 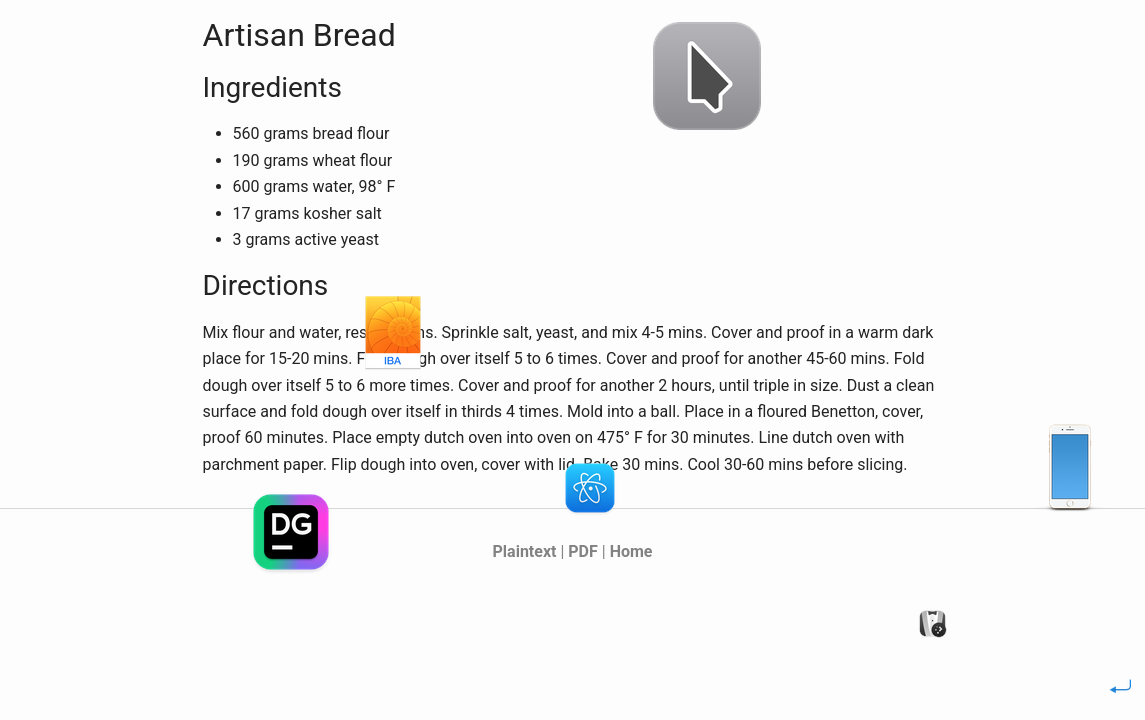 What do you see at coordinates (1070, 468) in the screenshot?
I see `iPhone 7 device icon for system identification` at bounding box center [1070, 468].